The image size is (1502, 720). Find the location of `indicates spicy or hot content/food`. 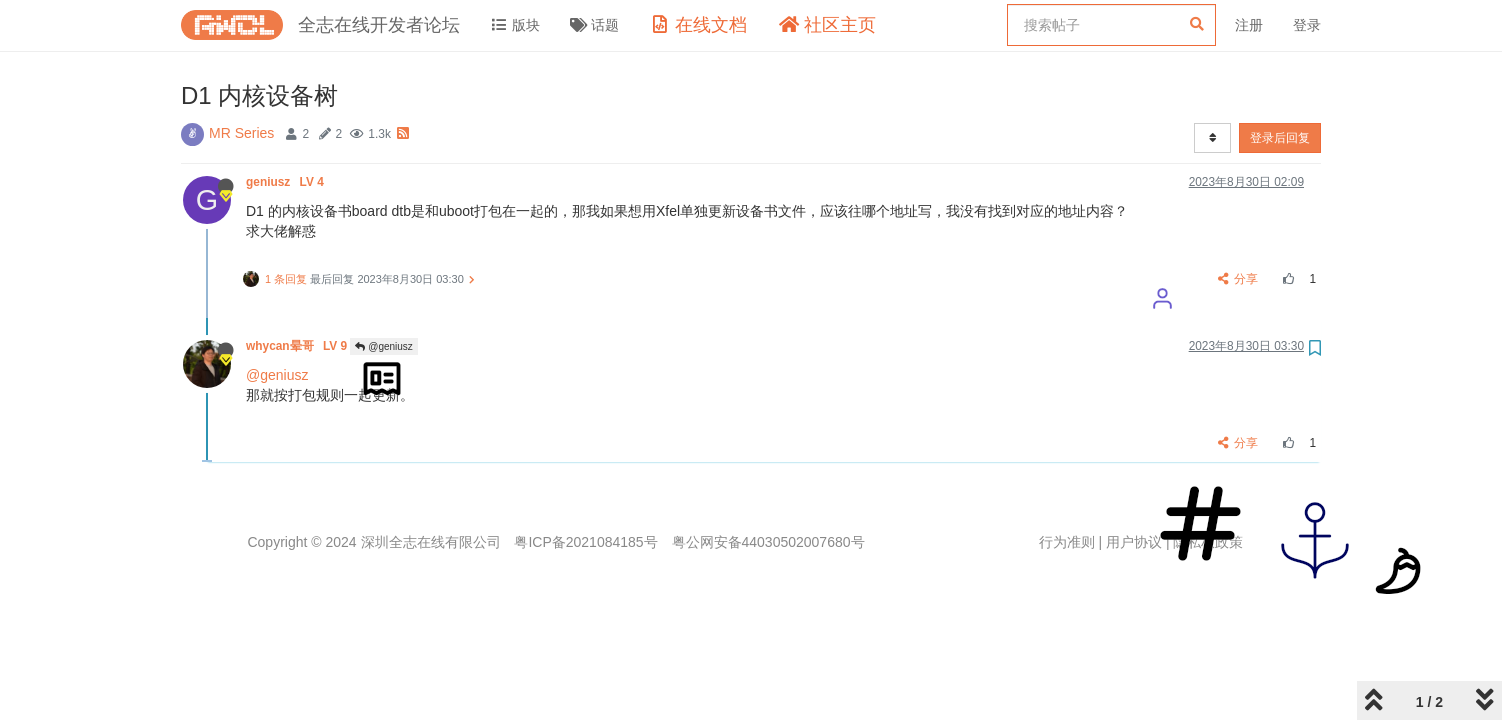

indicates spicy or hot content/food is located at coordinates (1400, 572).